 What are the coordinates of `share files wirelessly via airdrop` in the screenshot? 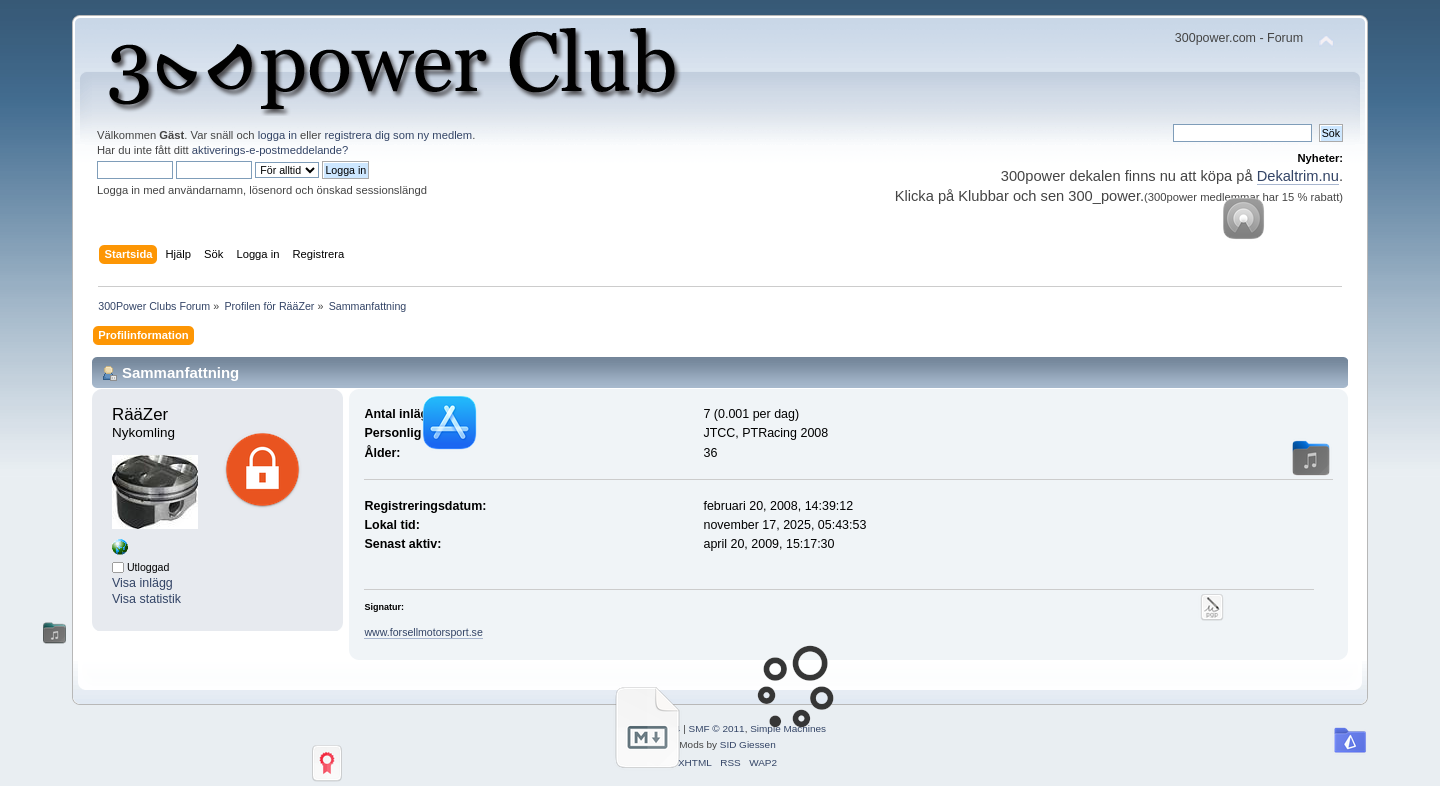 It's located at (1243, 218).